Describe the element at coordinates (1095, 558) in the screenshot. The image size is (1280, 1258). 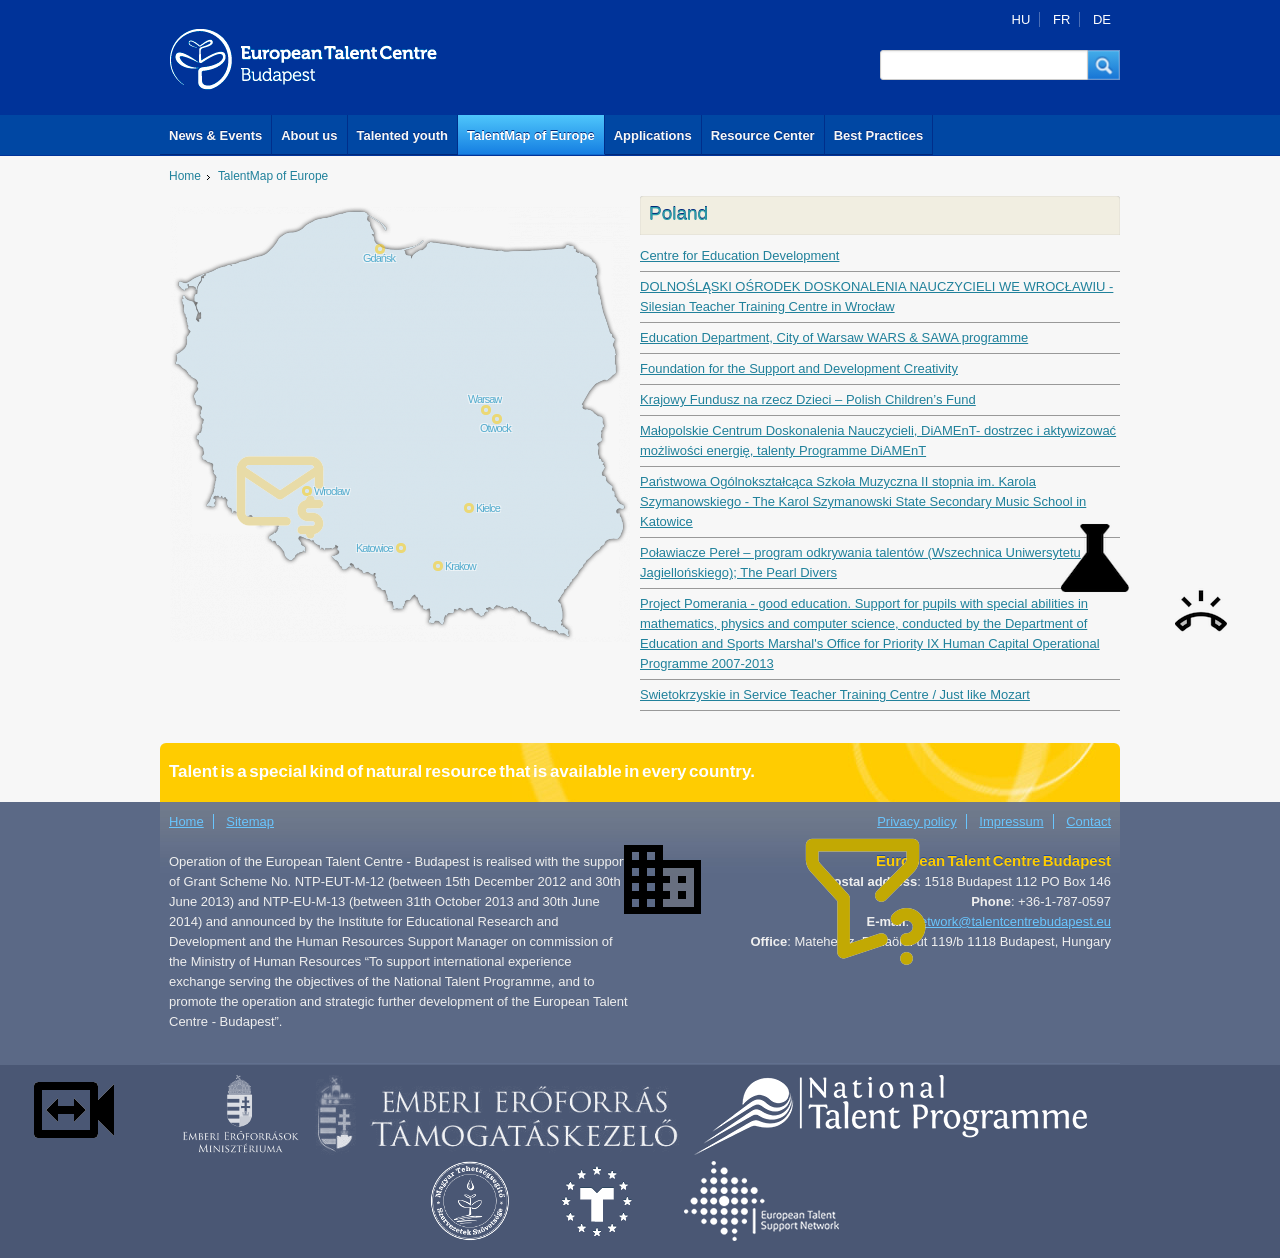
I see `access science or laboratory features` at that location.